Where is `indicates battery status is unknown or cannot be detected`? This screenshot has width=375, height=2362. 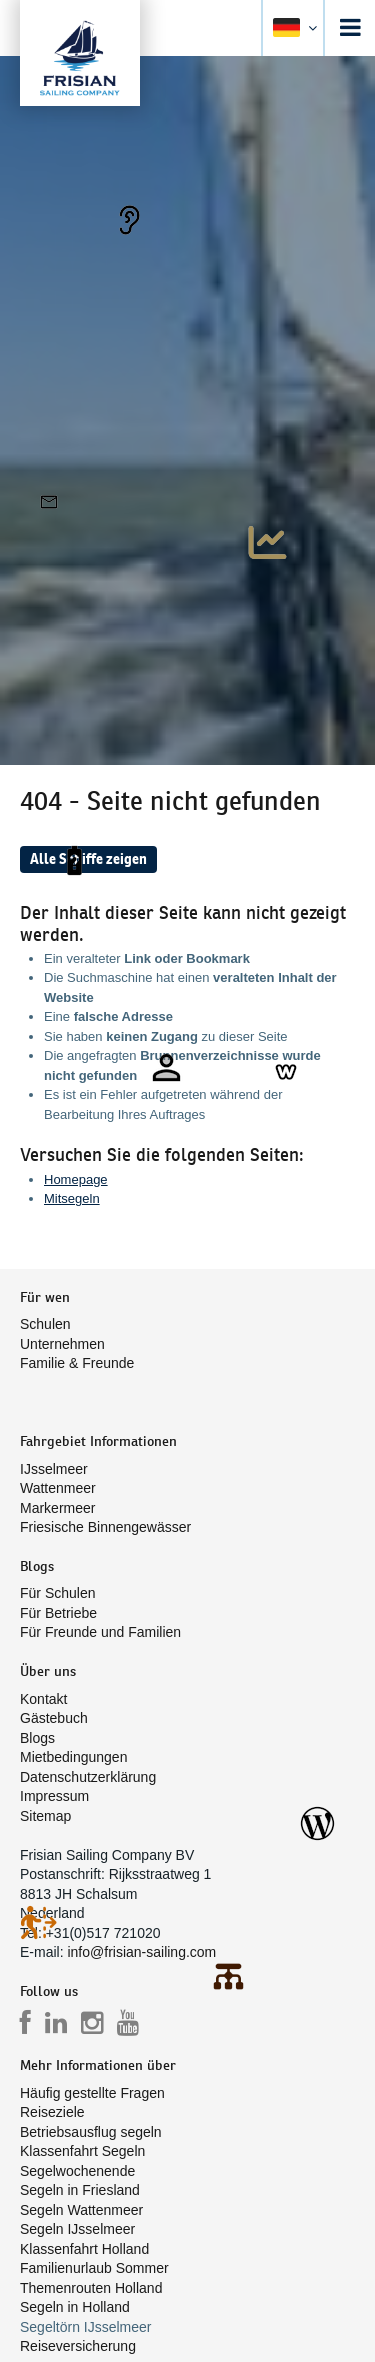 indicates battery status is unknown or cannot be detected is located at coordinates (74, 860).